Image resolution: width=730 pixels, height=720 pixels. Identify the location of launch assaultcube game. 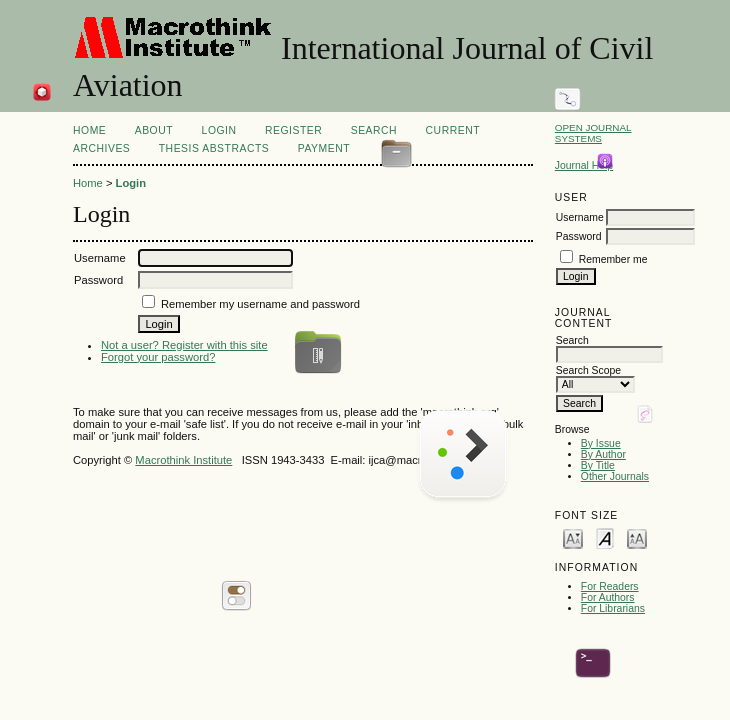
(42, 92).